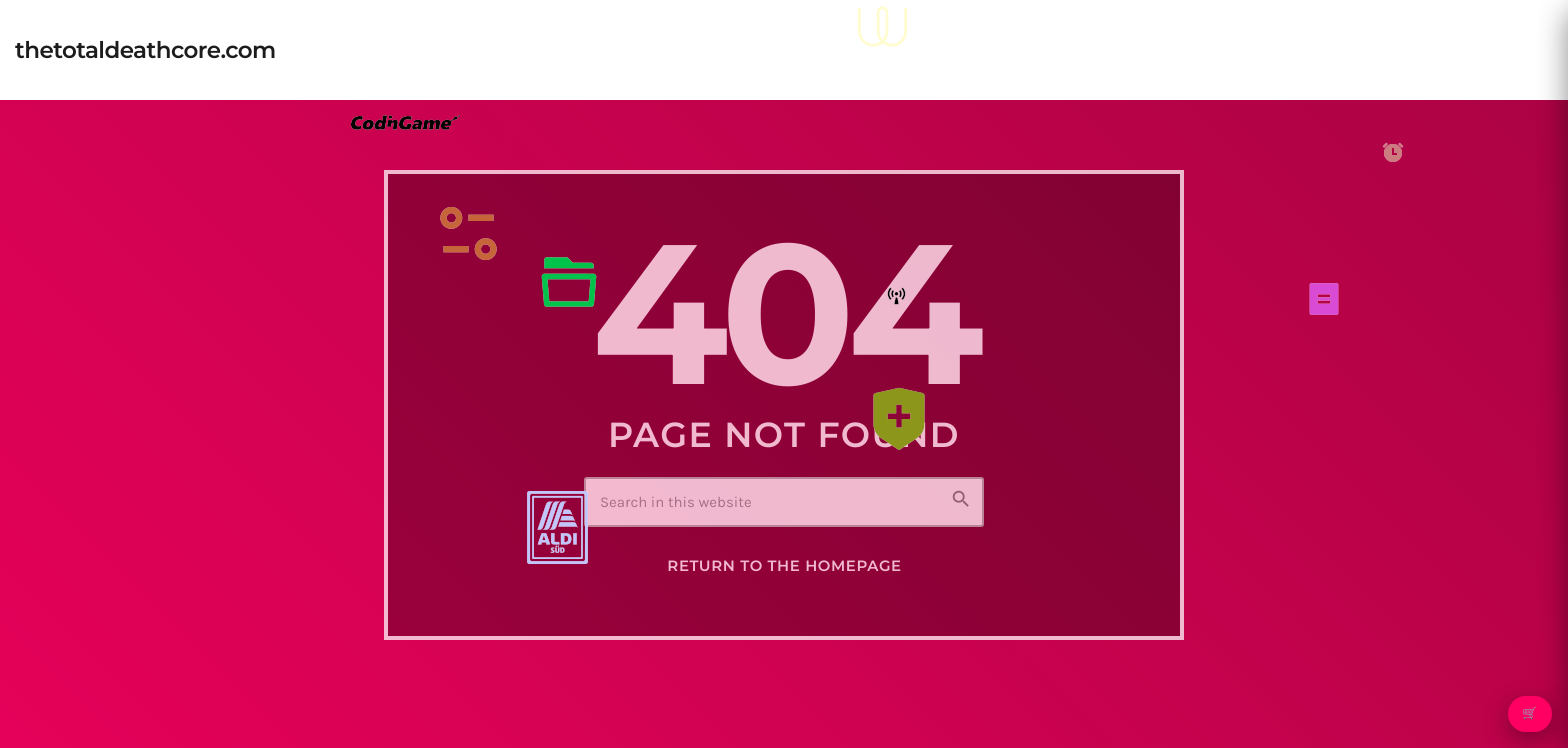 This screenshot has width=1568, height=748. I want to click on open folder to view files, so click(569, 282).